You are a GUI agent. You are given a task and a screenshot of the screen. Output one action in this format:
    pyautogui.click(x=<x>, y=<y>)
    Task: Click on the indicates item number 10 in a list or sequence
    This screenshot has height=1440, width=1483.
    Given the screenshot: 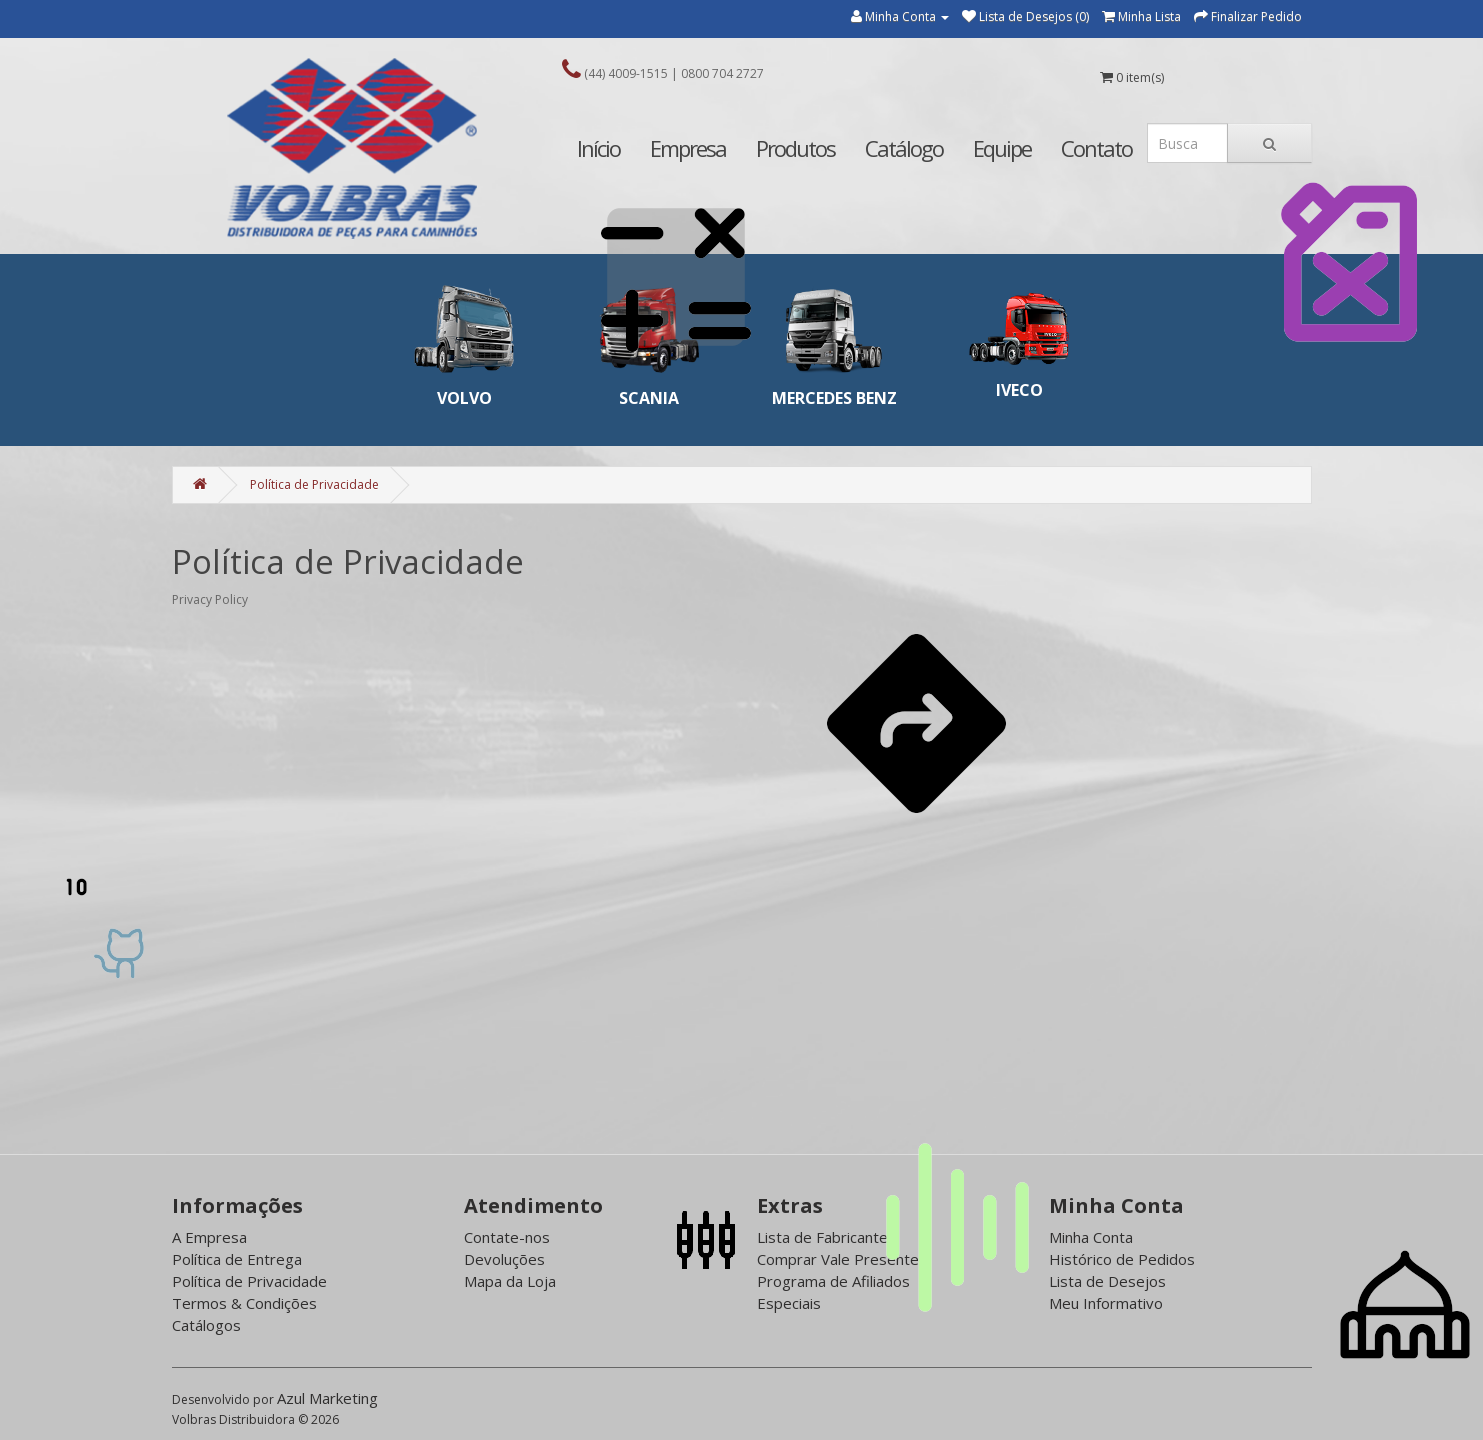 What is the action you would take?
    pyautogui.click(x=75, y=887)
    